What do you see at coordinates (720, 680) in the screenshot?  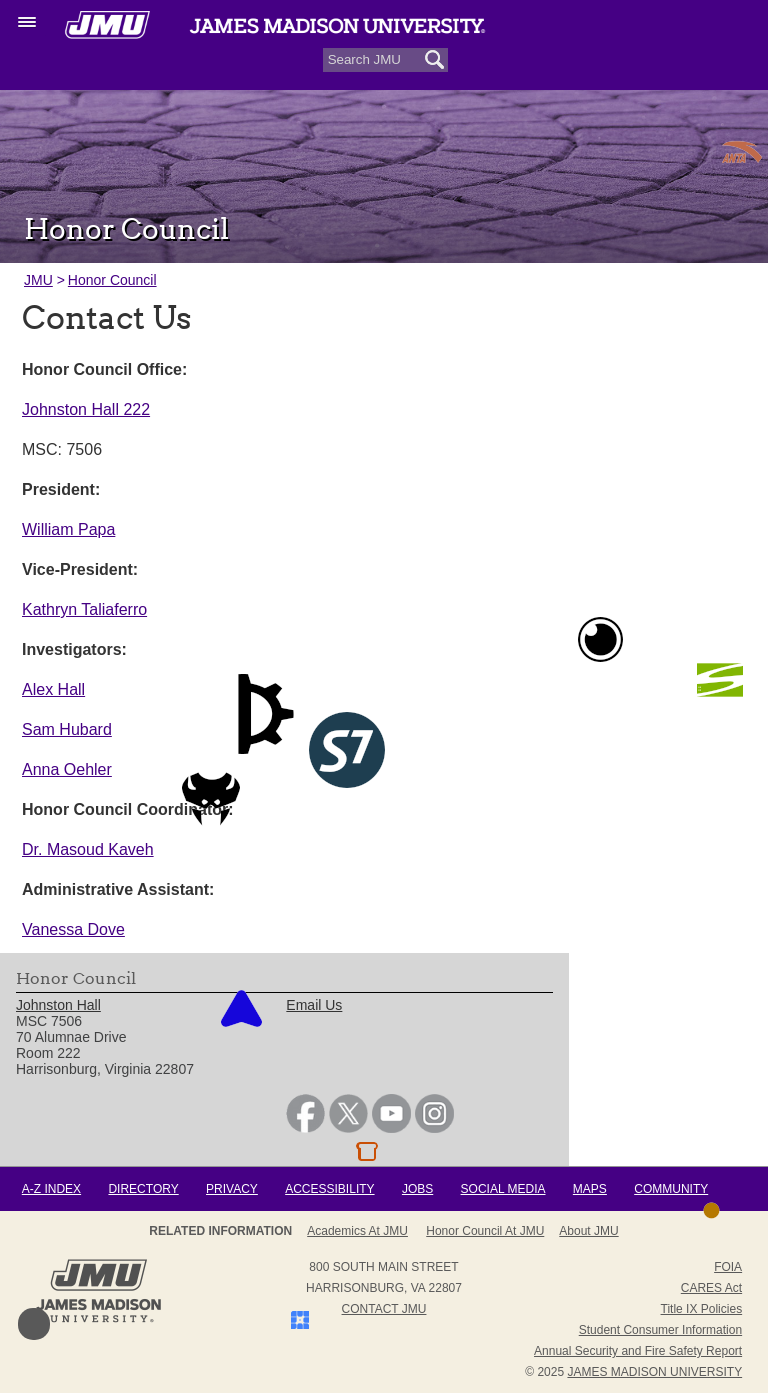 I see `apache subversion version control system logo` at bounding box center [720, 680].